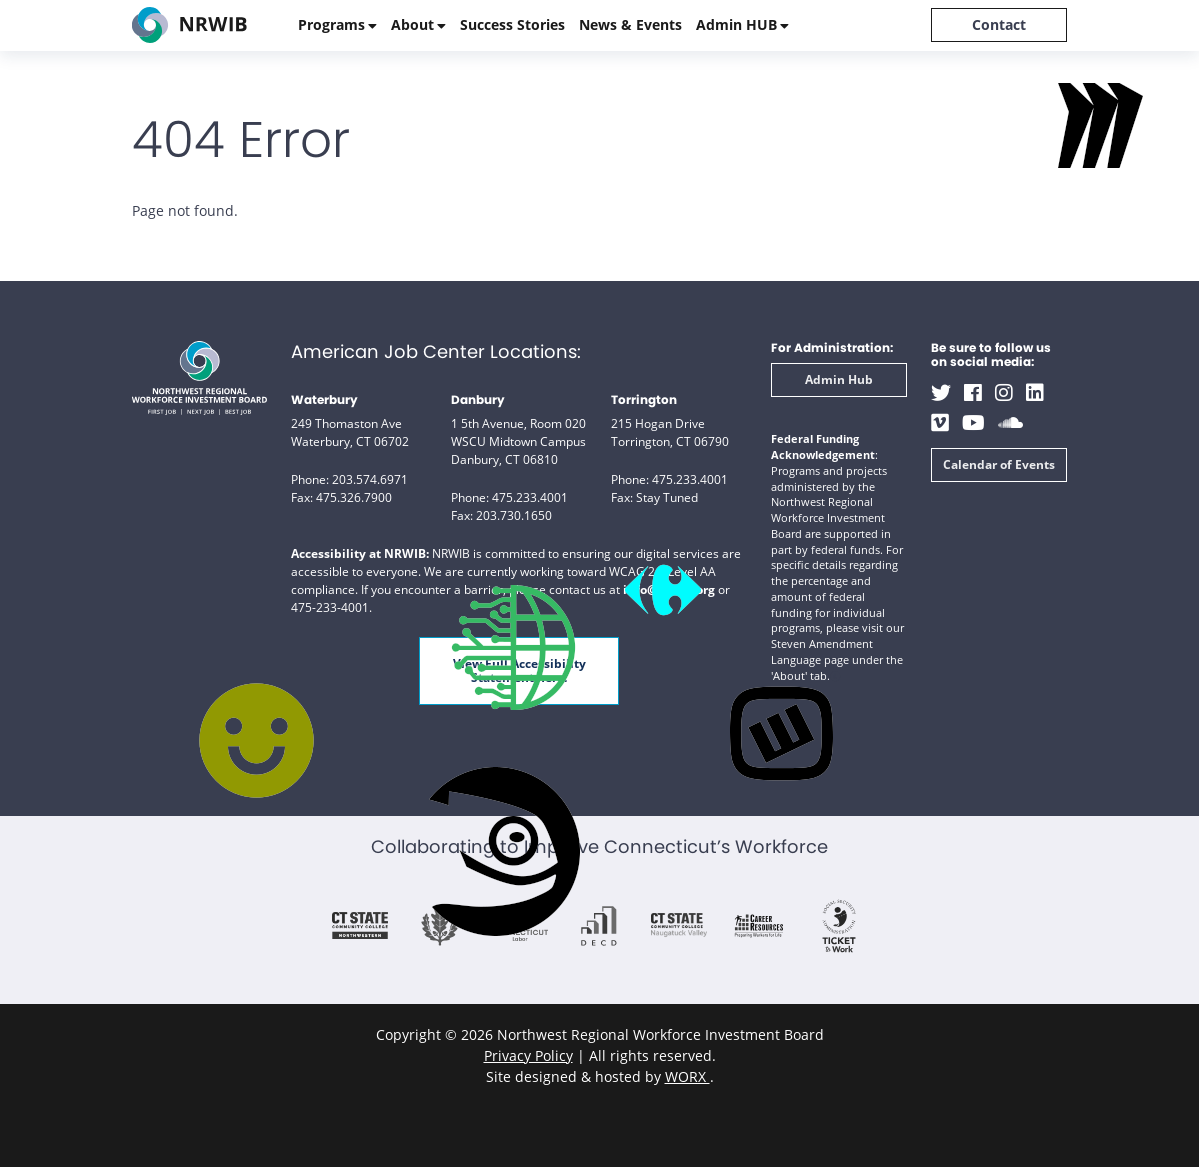 The width and height of the screenshot is (1199, 1167). What do you see at coordinates (504, 851) in the screenshot?
I see `openSUSE Linux distribution logo` at bounding box center [504, 851].